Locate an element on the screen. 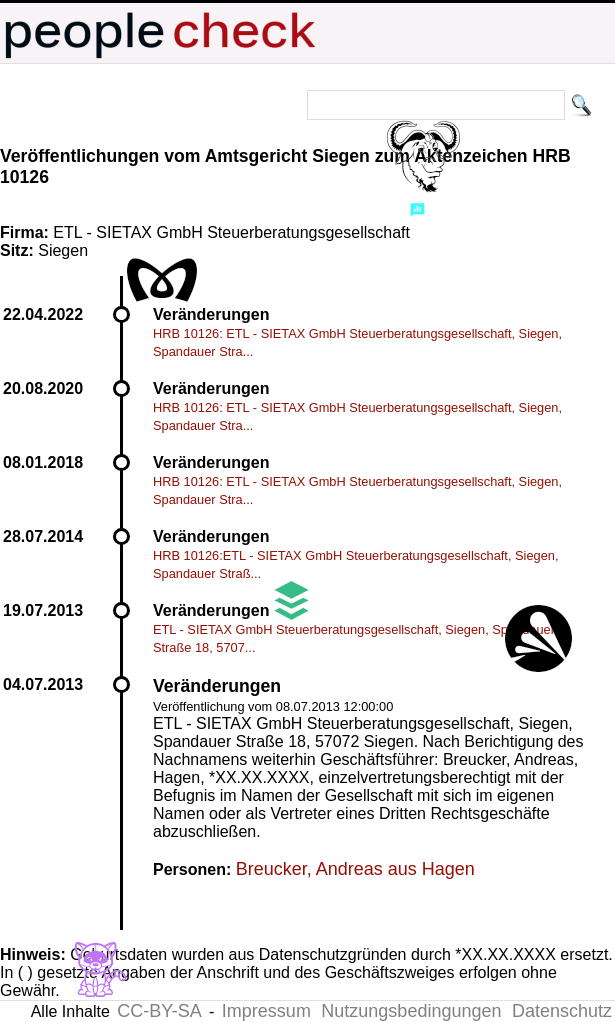 The width and height of the screenshot is (615, 1022). tokyo metro logo is located at coordinates (162, 280).